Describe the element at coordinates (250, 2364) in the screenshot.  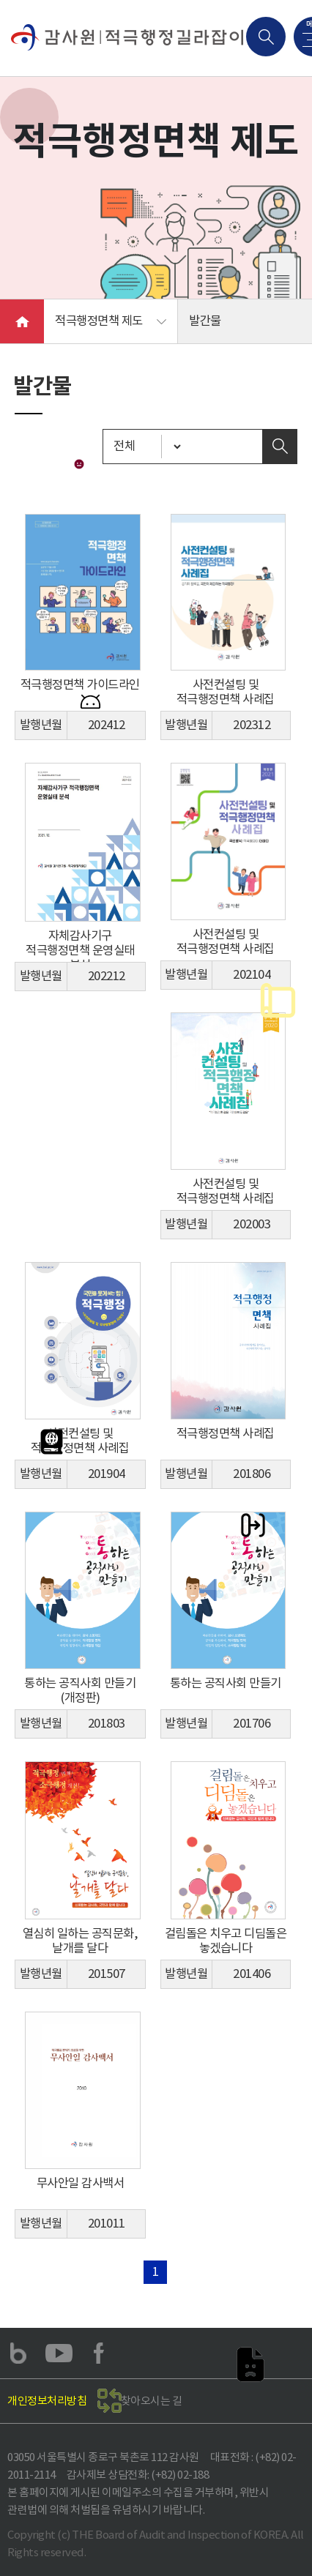
I see `indicates a file error or problem` at that location.